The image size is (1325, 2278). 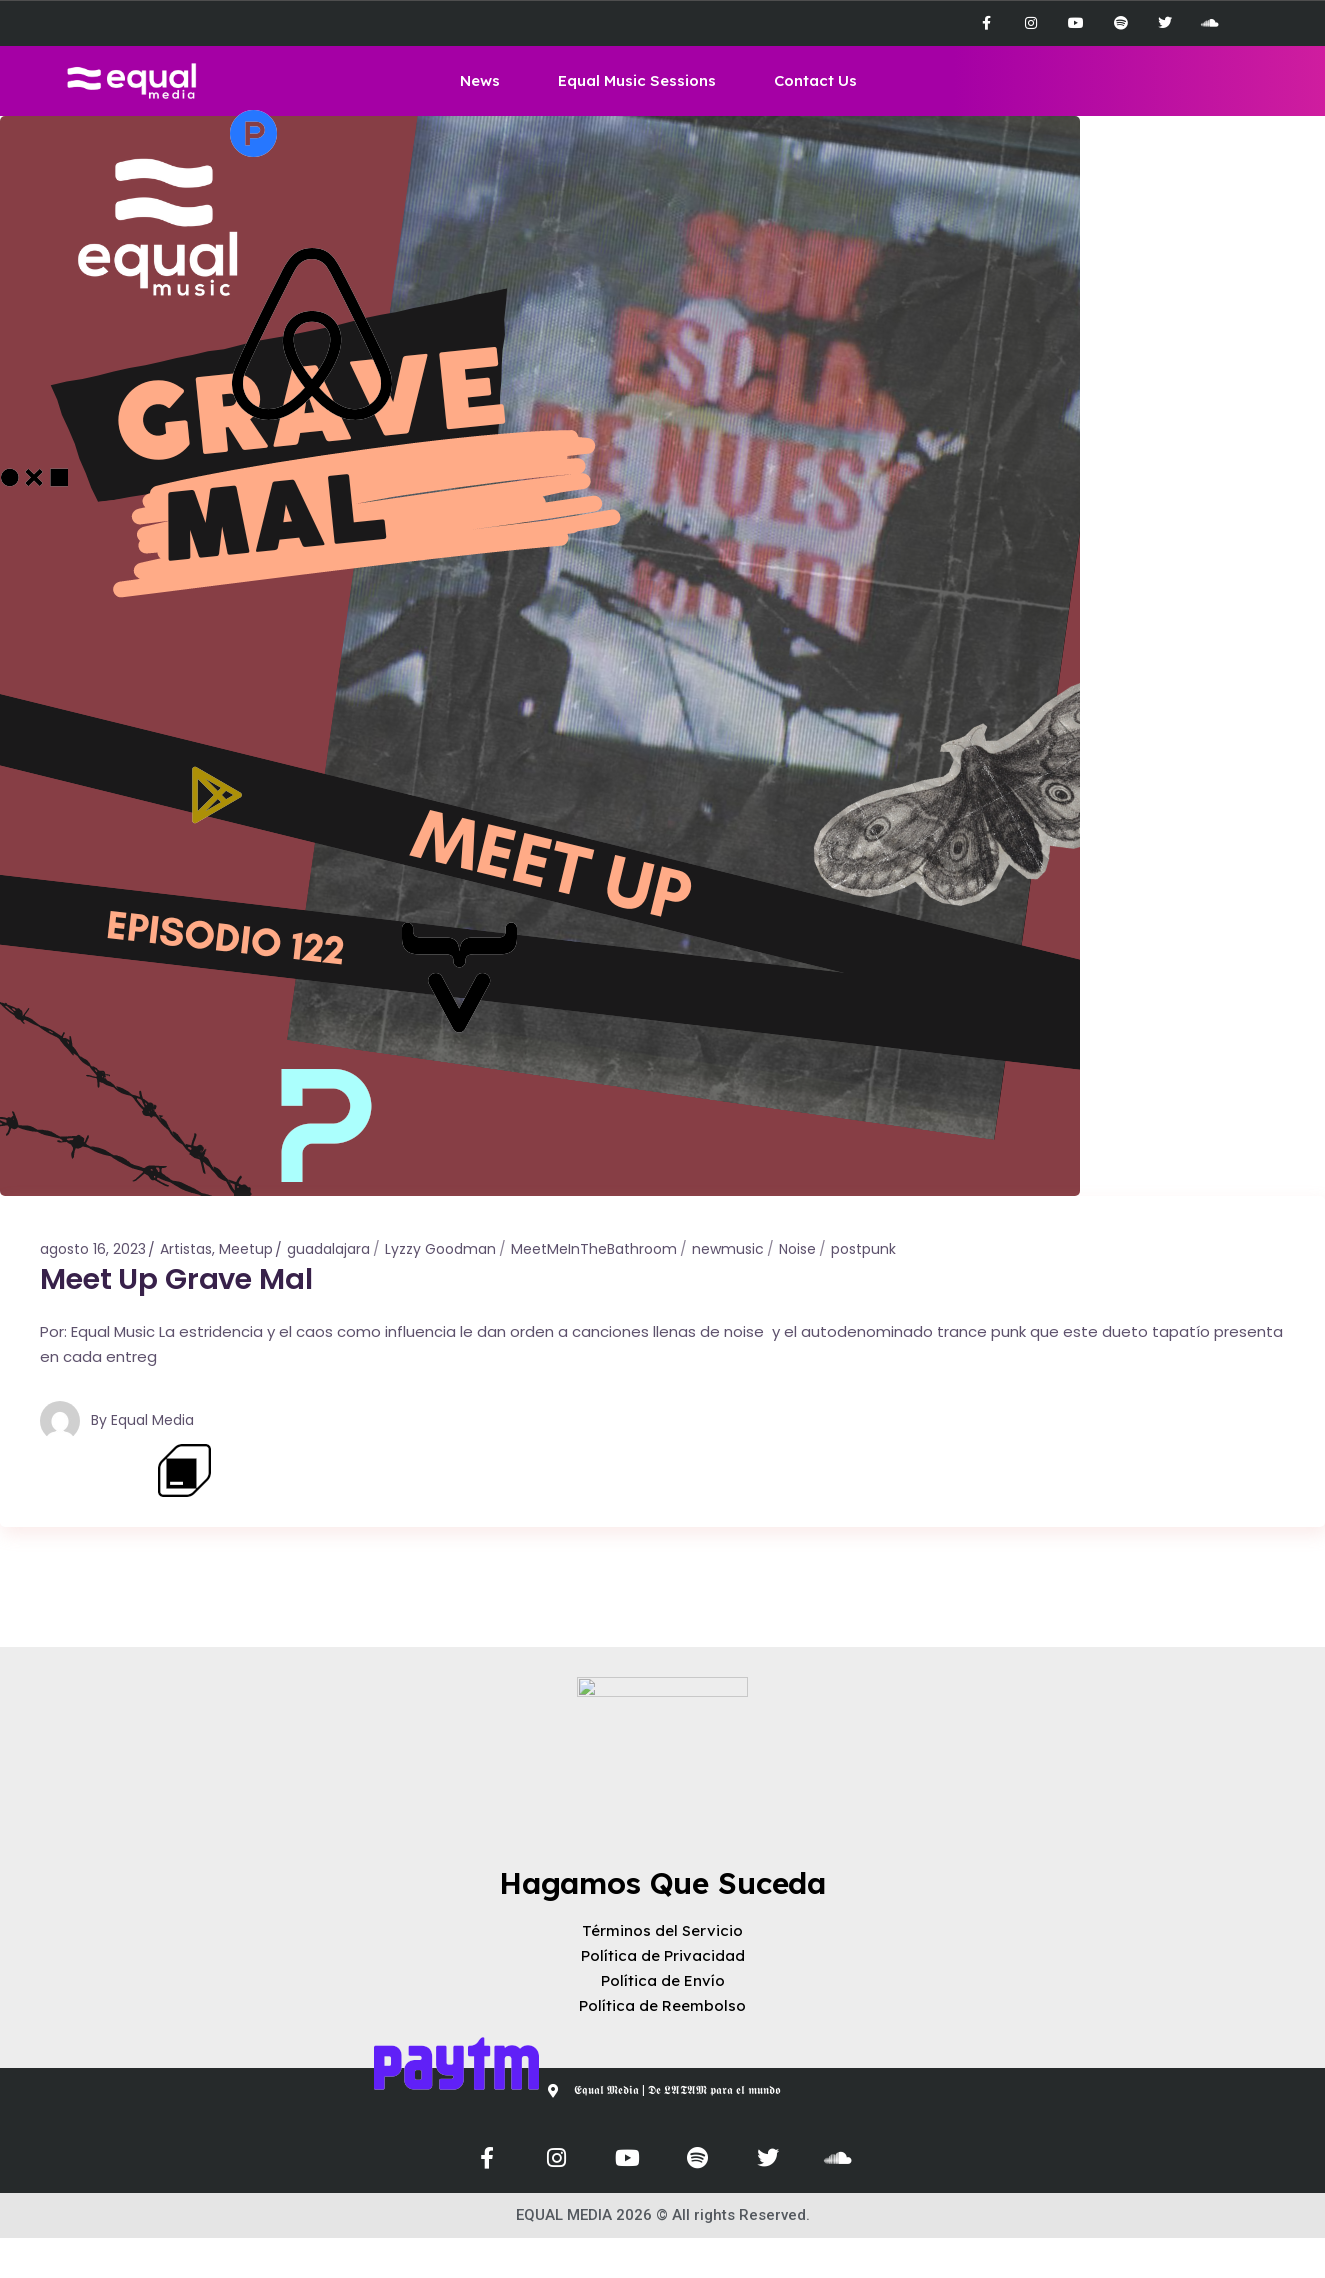 What do you see at coordinates (217, 795) in the screenshot?
I see `open google play store` at bounding box center [217, 795].